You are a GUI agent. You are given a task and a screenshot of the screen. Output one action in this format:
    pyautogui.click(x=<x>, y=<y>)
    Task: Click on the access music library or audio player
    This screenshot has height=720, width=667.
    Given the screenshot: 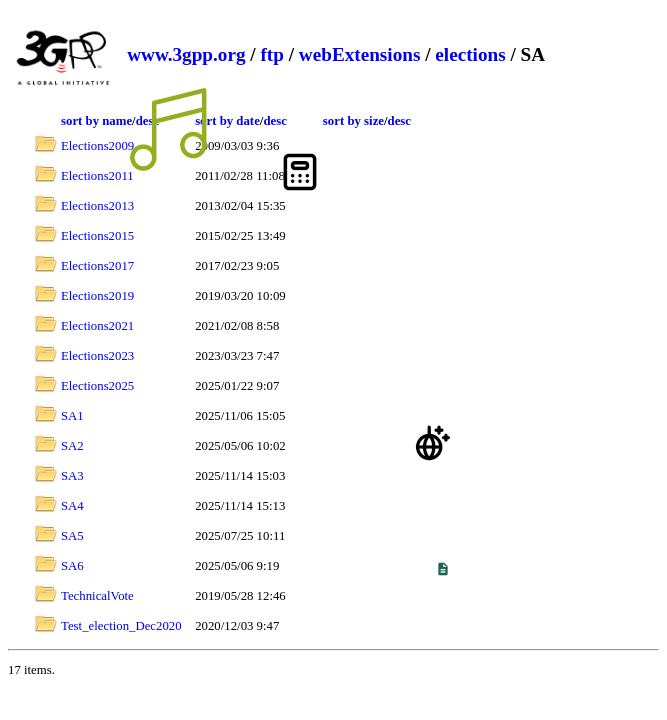 What is the action you would take?
    pyautogui.click(x=173, y=131)
    